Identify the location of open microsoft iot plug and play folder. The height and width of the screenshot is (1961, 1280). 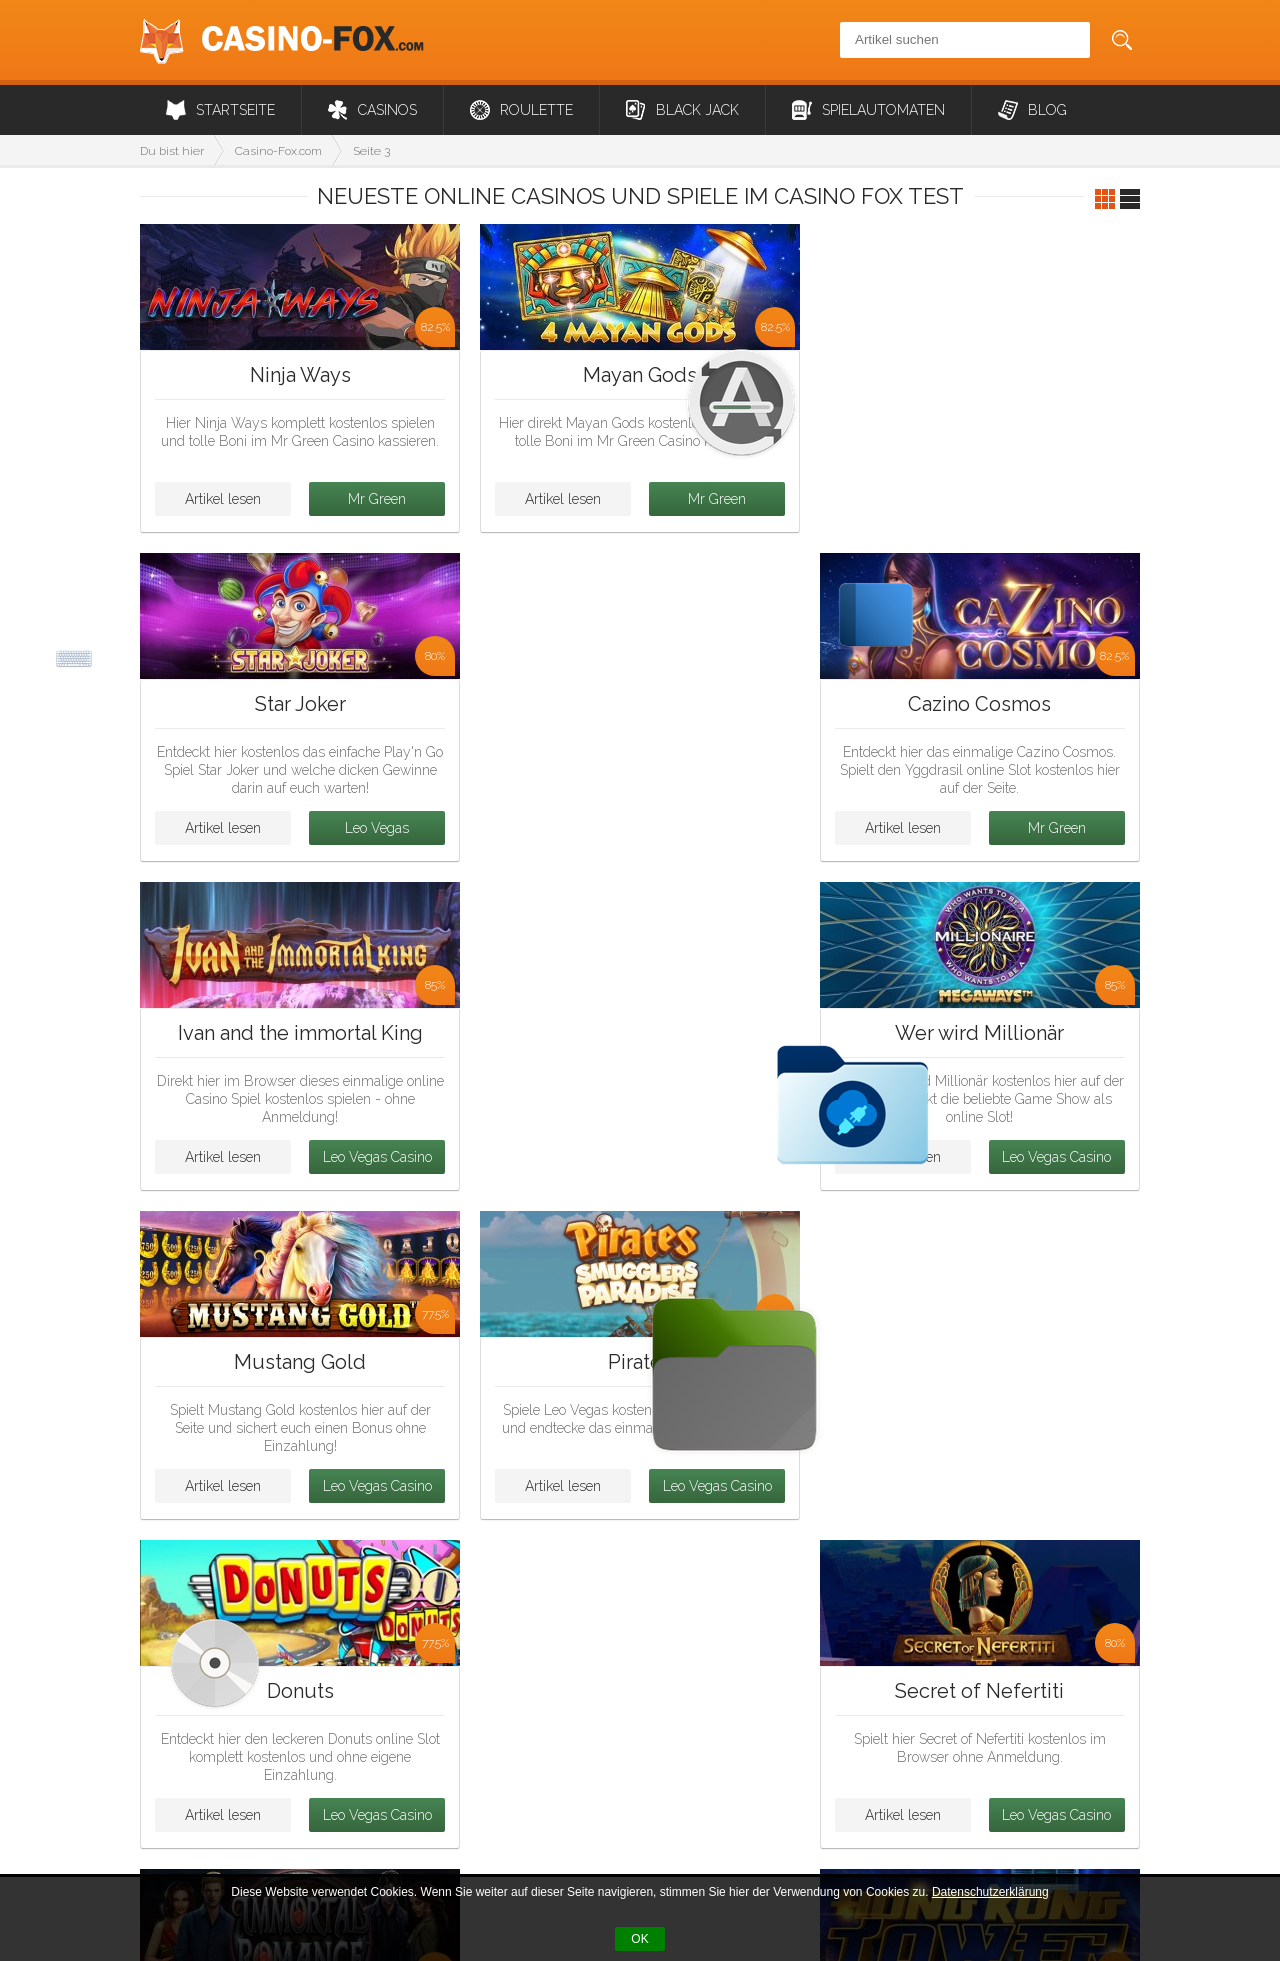
(852, 1109).